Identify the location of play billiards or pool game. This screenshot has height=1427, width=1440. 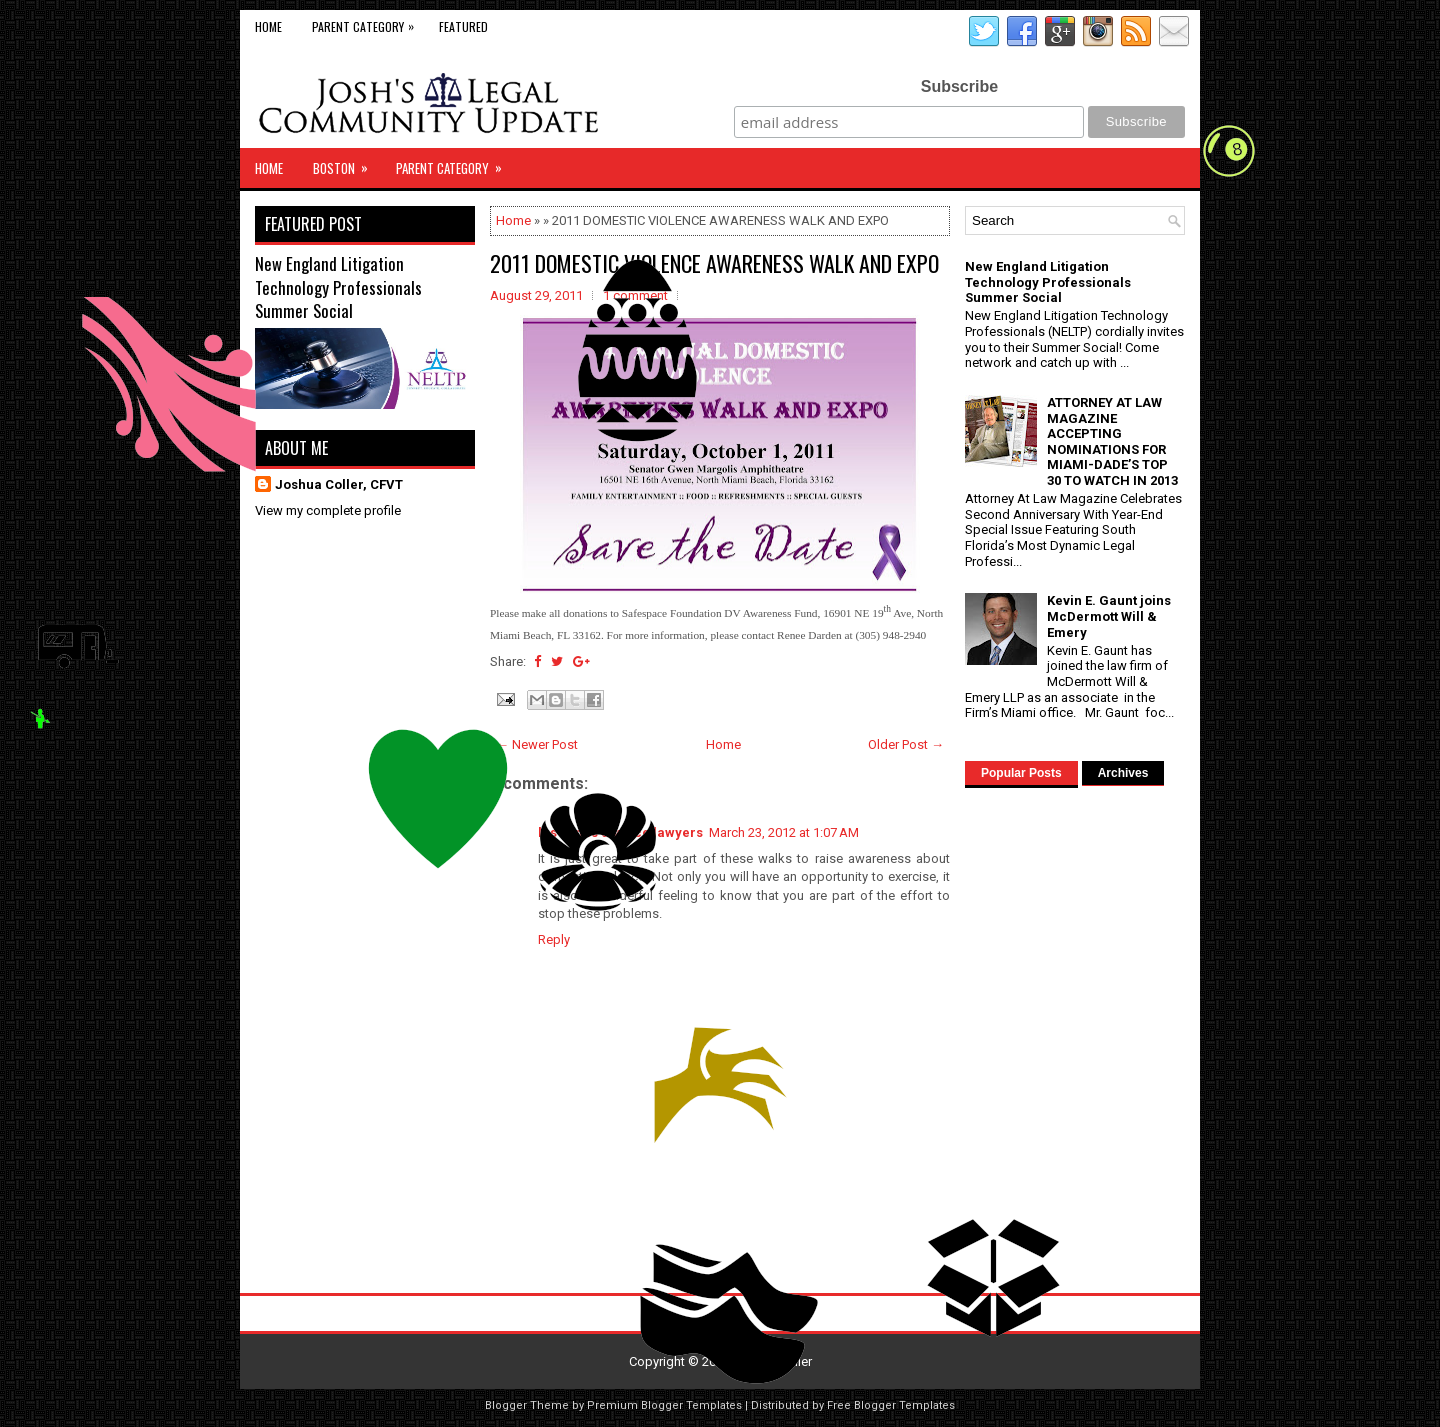
(1229, 151).